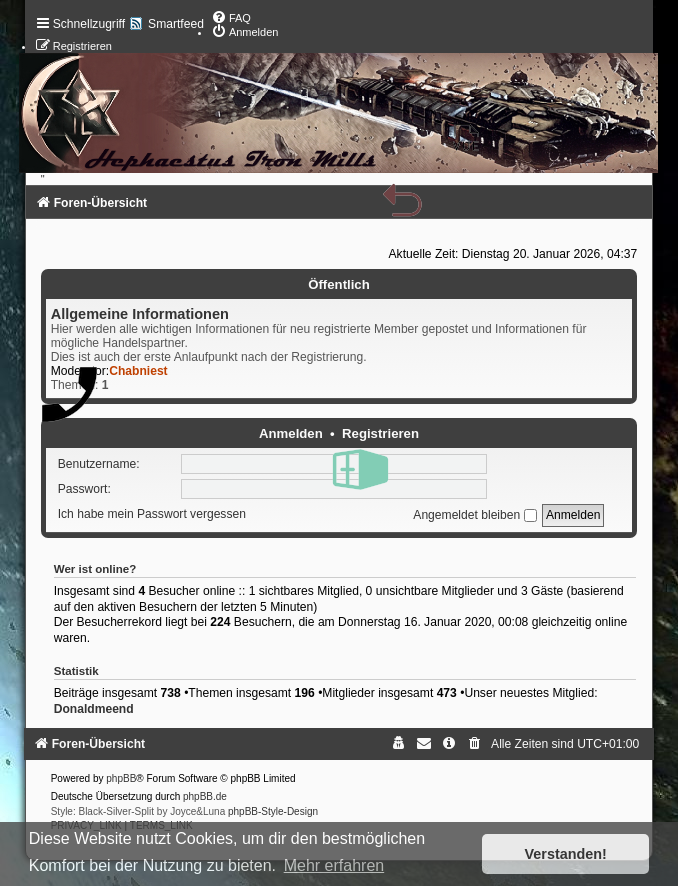 The height and width of the screenshot is (886, 678). I want to click on make a phone call, so click(69, 394).